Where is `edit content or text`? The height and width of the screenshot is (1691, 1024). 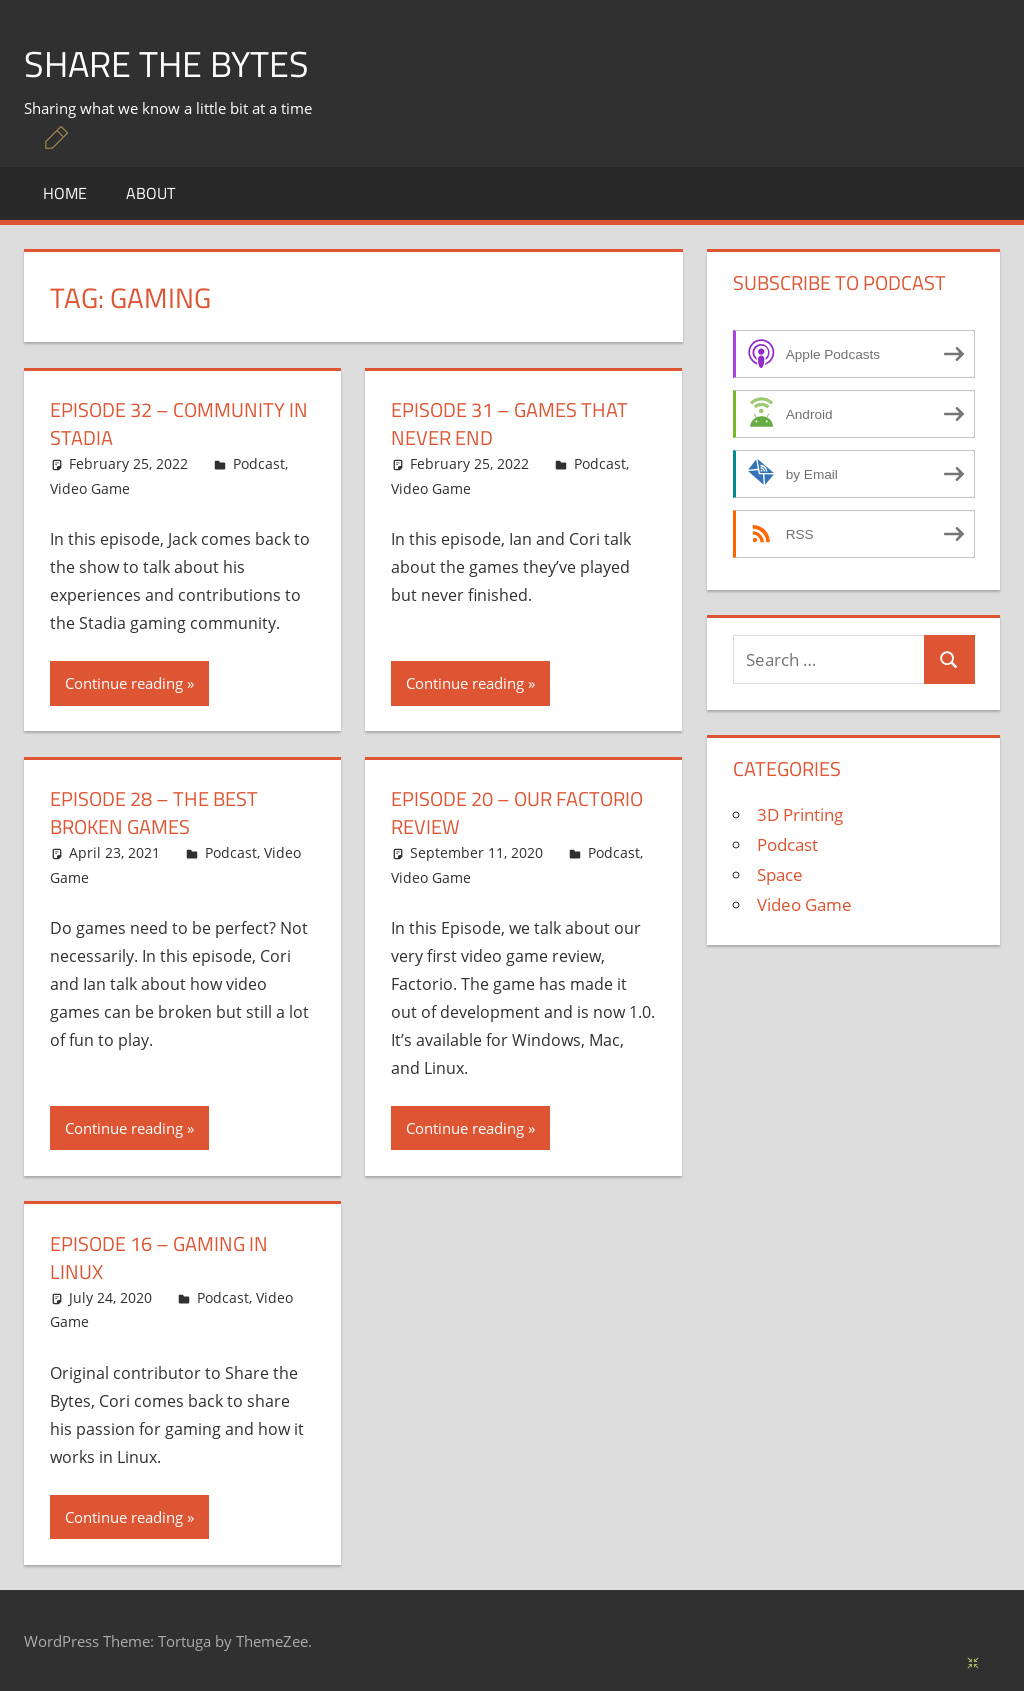 edit content or text is located at coordinates (56, 138).